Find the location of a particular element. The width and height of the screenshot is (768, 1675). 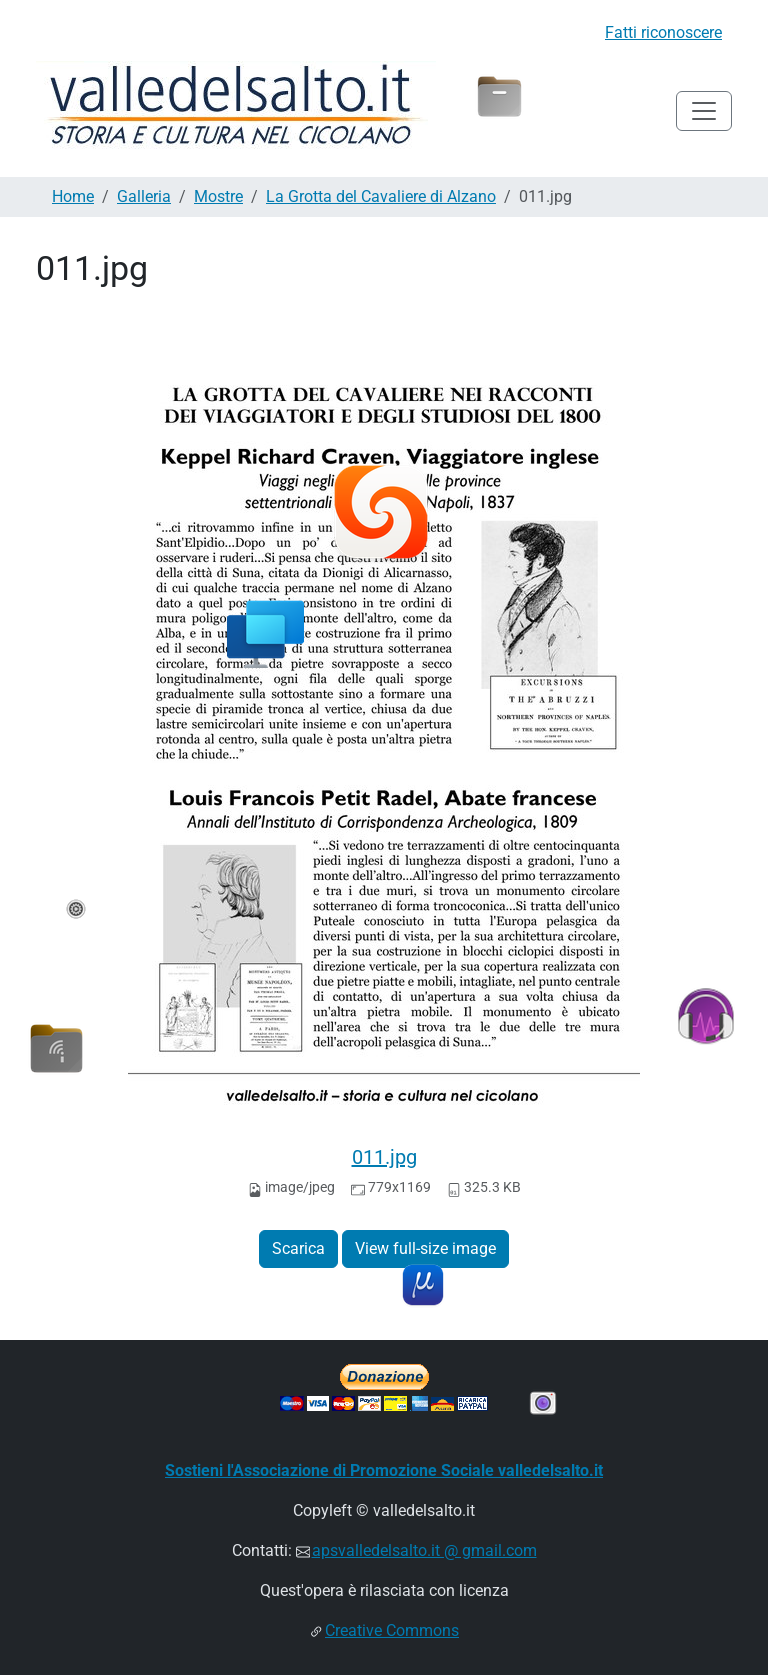

open windows quick assist app is located at coordinates (265, 629).